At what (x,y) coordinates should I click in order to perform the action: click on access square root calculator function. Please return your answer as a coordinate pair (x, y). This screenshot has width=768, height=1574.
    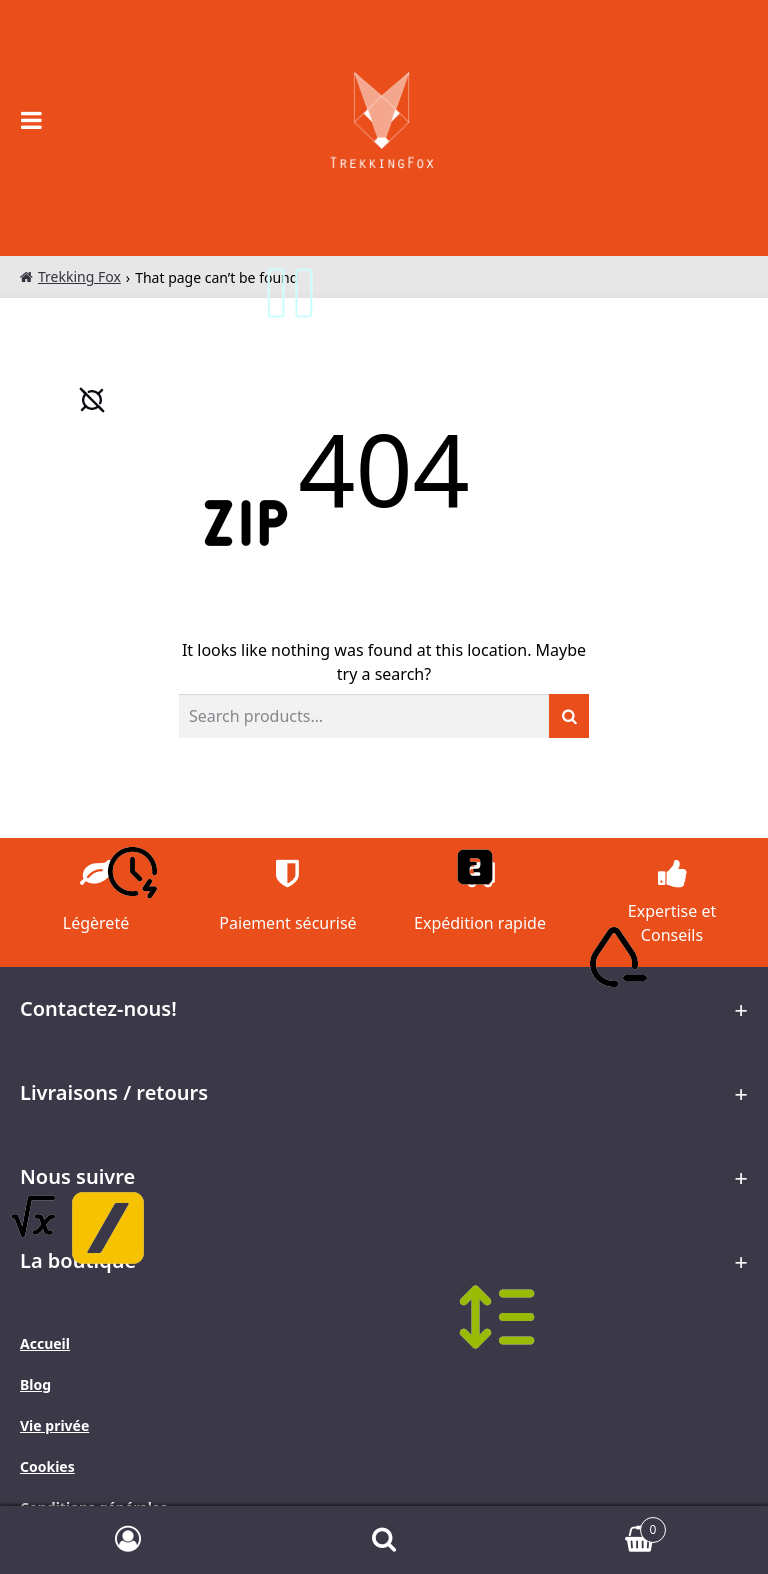
    Looking at the image, I should click on (34, 1216).